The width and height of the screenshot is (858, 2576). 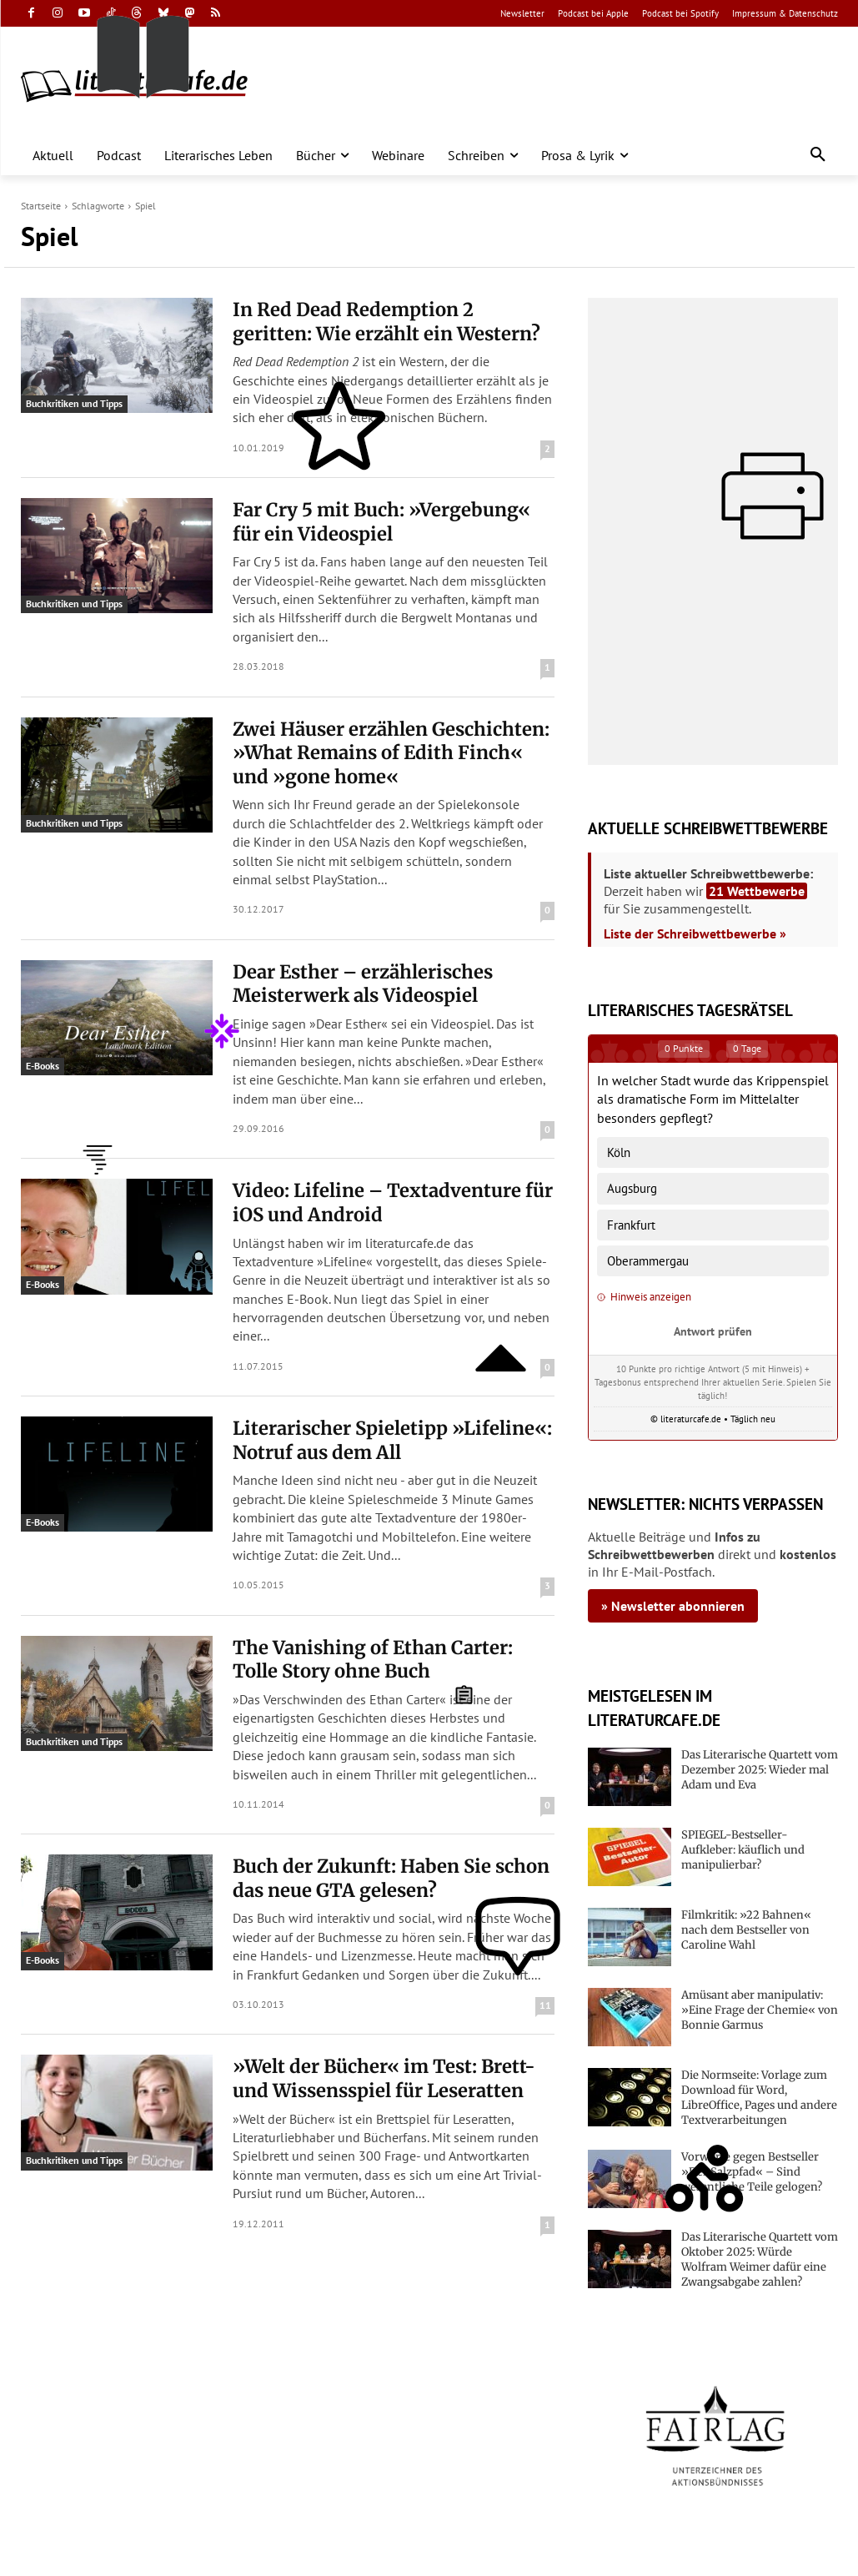 What do you see at coordinates (143, 58) in the screenshot?
I see `open reading mode or e-reader` at bounding box center [143, 58].